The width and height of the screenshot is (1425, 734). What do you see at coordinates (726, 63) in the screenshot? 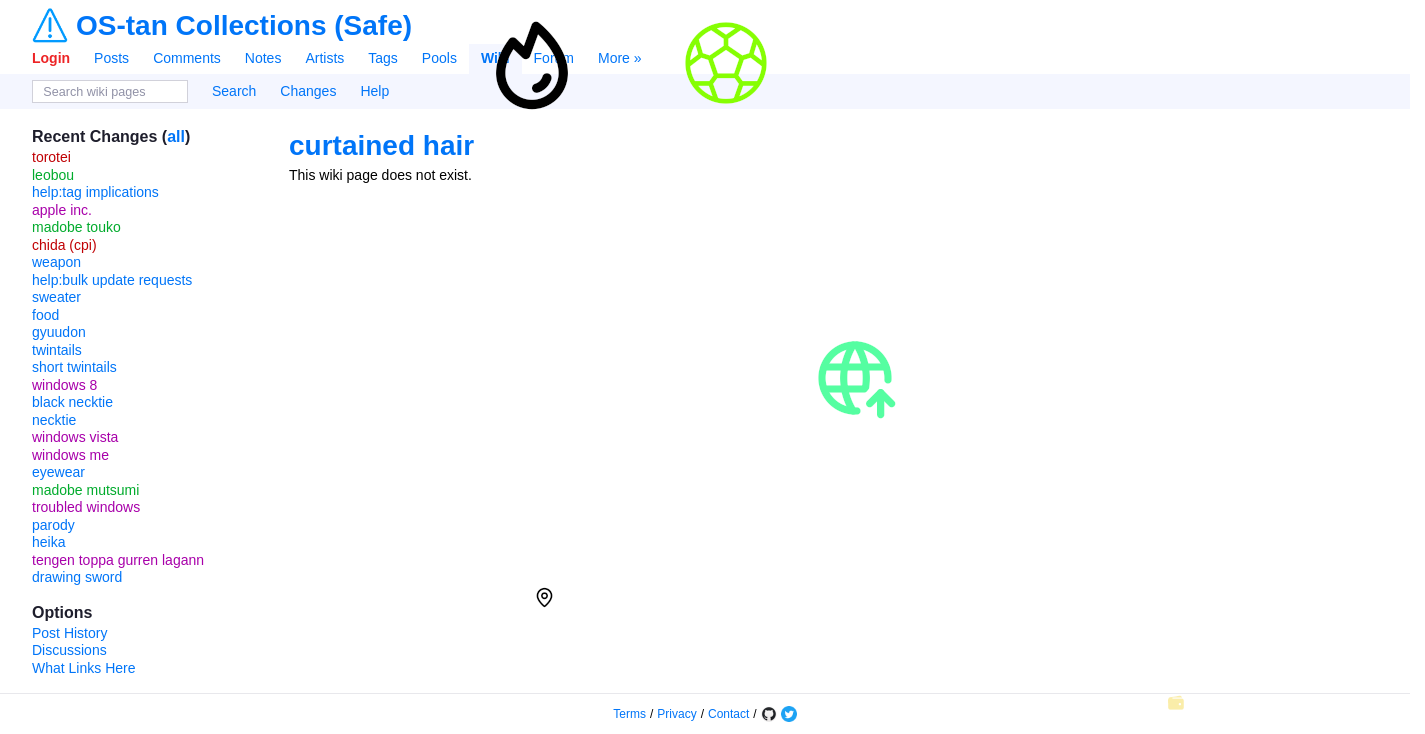
I see `access sports or soccer-related content` at bounding box center [726, 63].